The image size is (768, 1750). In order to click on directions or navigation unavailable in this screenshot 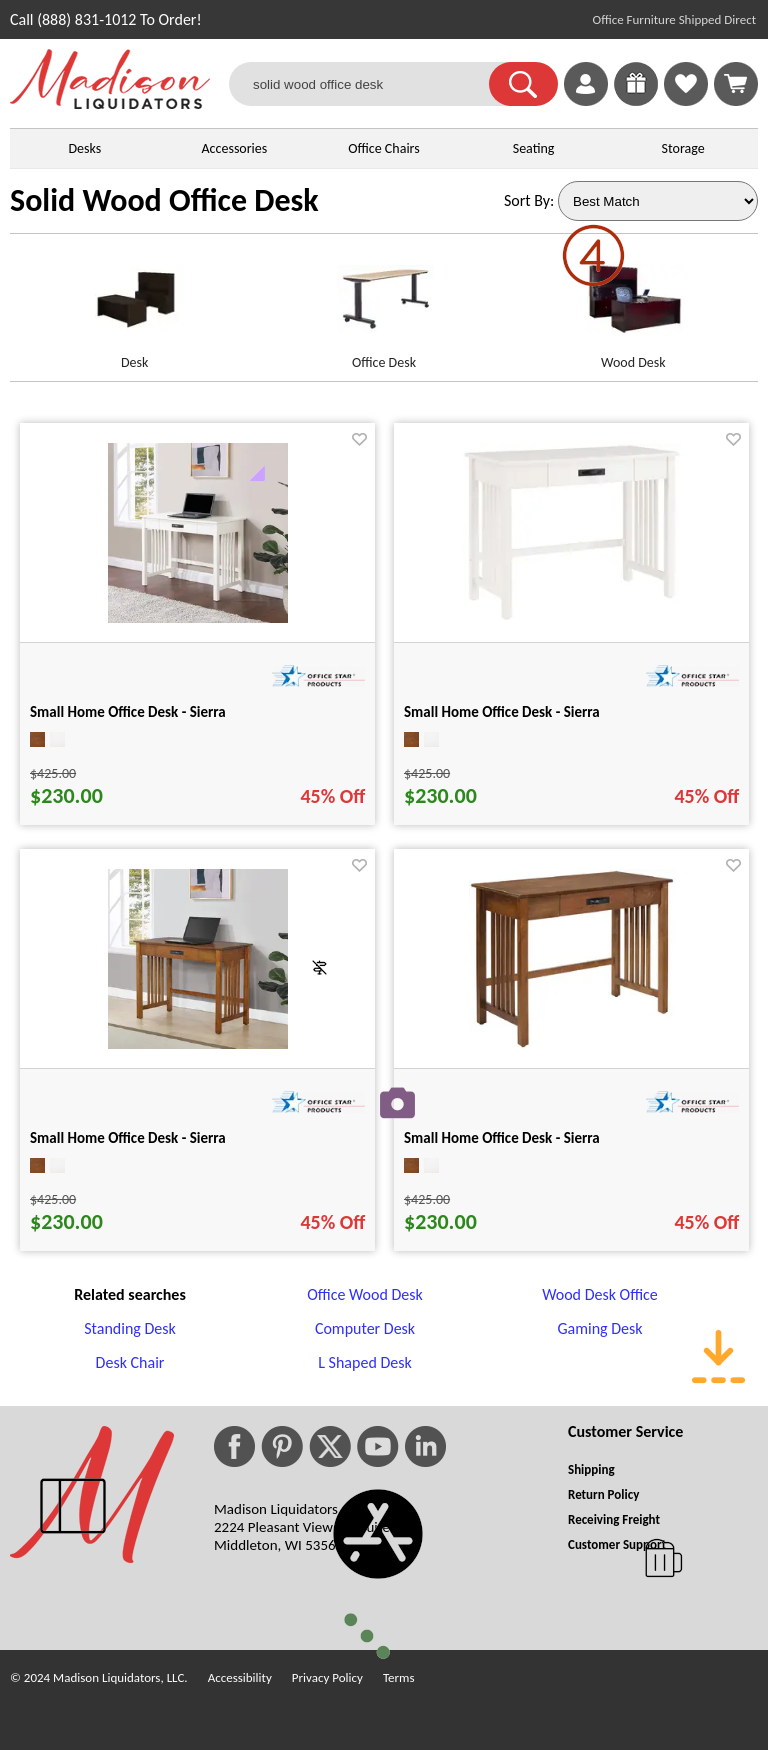, I will do `click(319, 967)`.